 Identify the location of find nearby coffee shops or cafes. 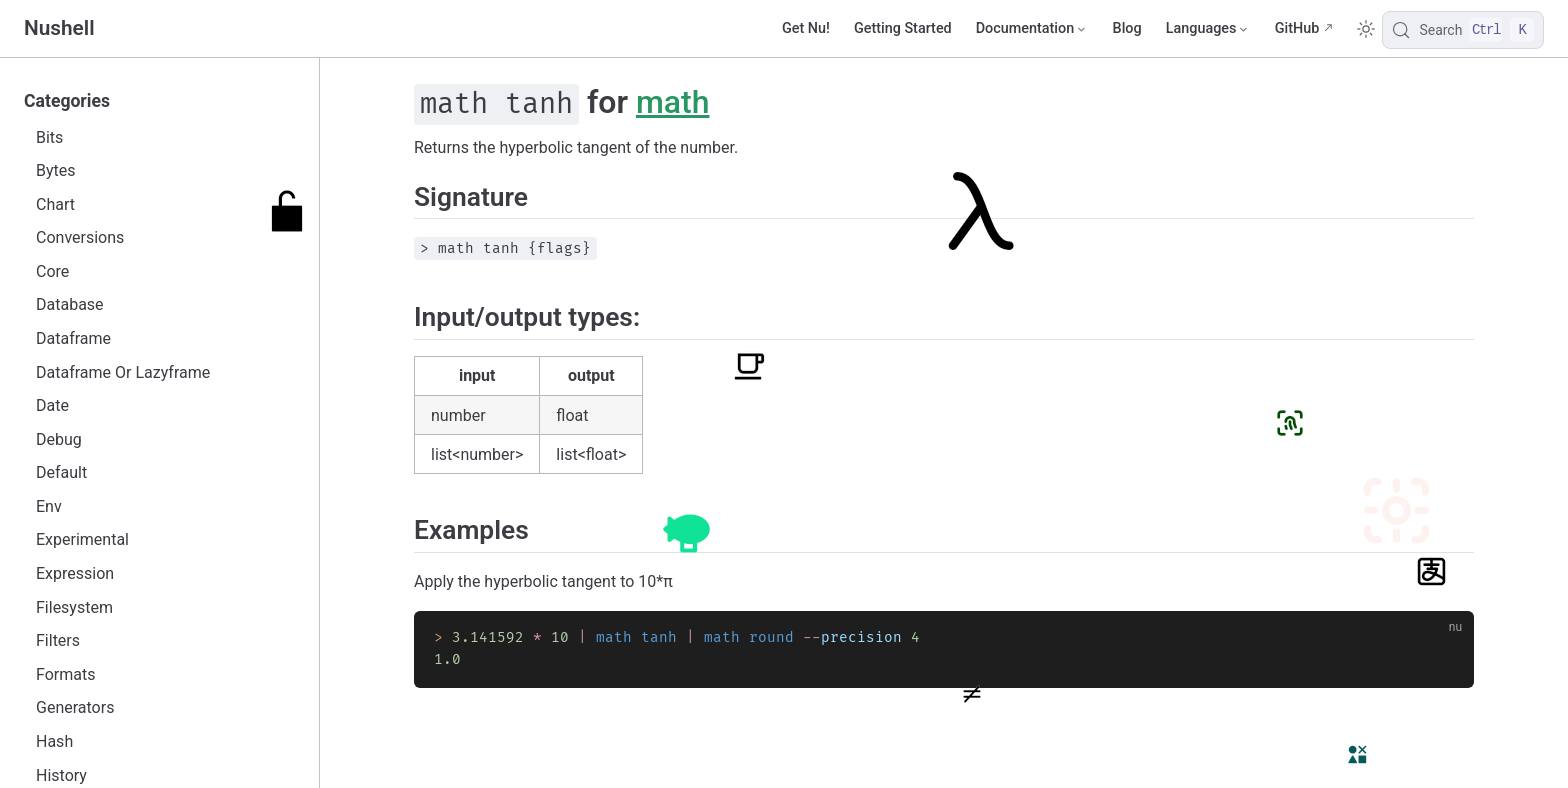
(749, 366).